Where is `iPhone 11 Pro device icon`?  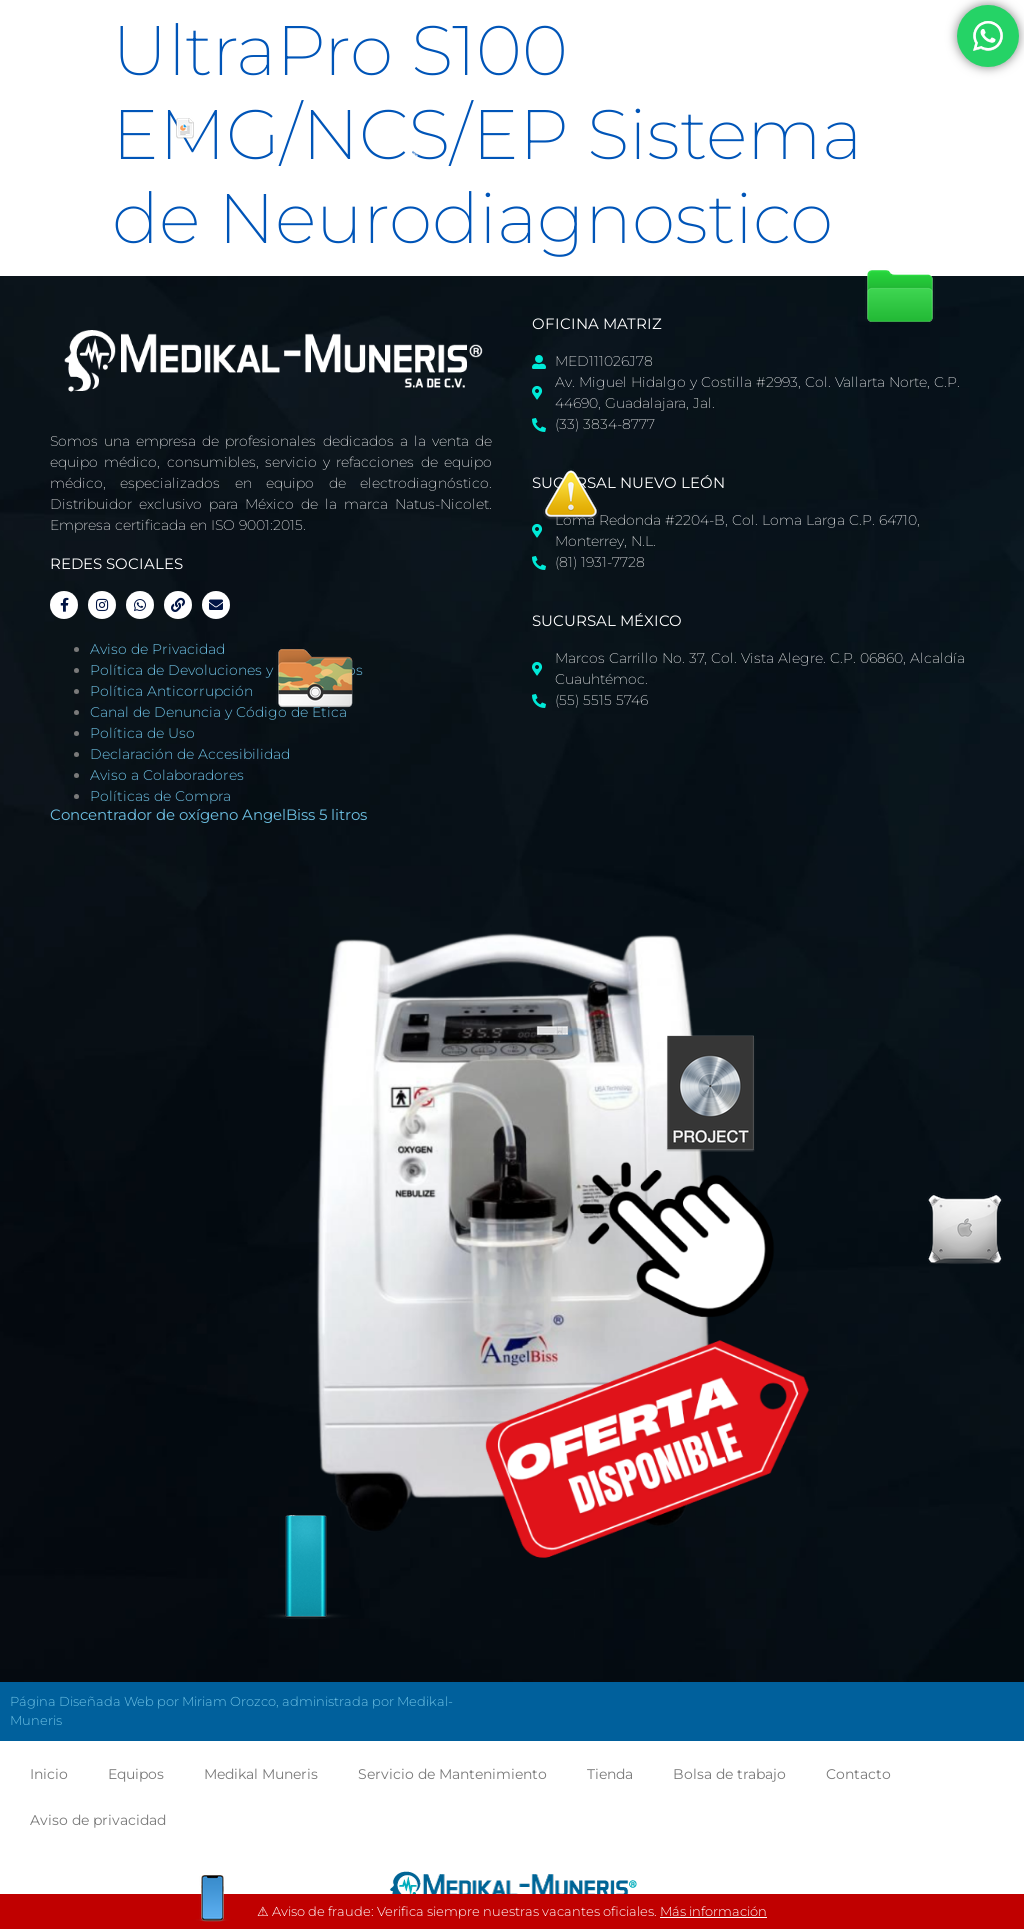 iPhone 11 Pro device icon is located at coordinates (212, 1898).